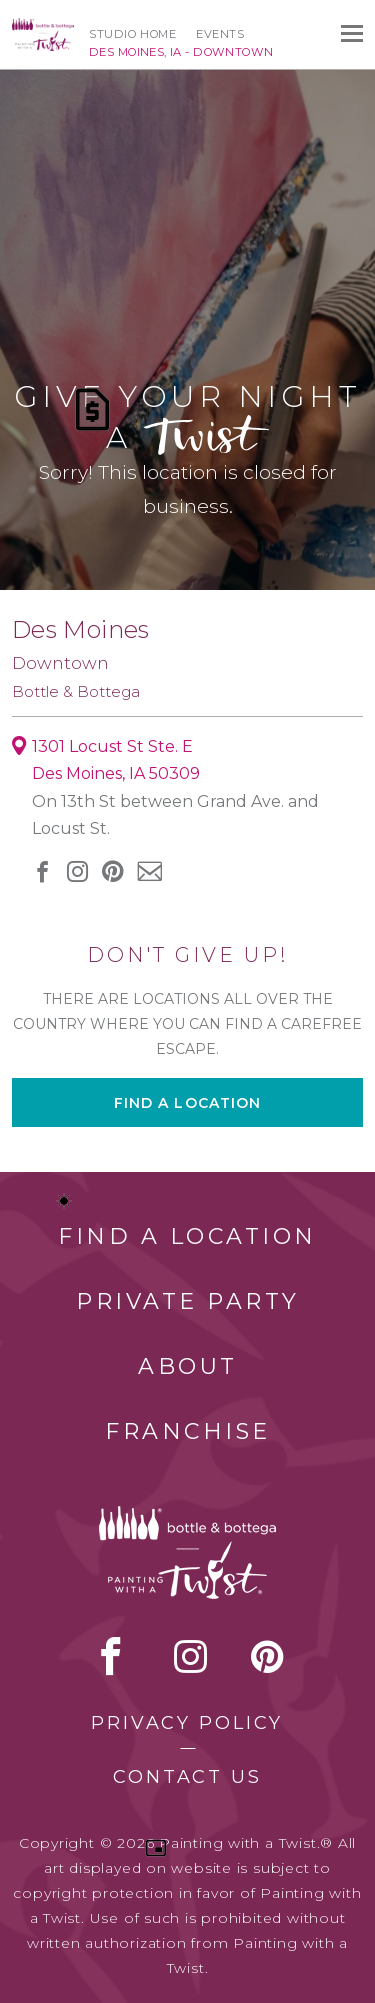  I want to click on enable picture-in-picture mode, so click(156, 1848).